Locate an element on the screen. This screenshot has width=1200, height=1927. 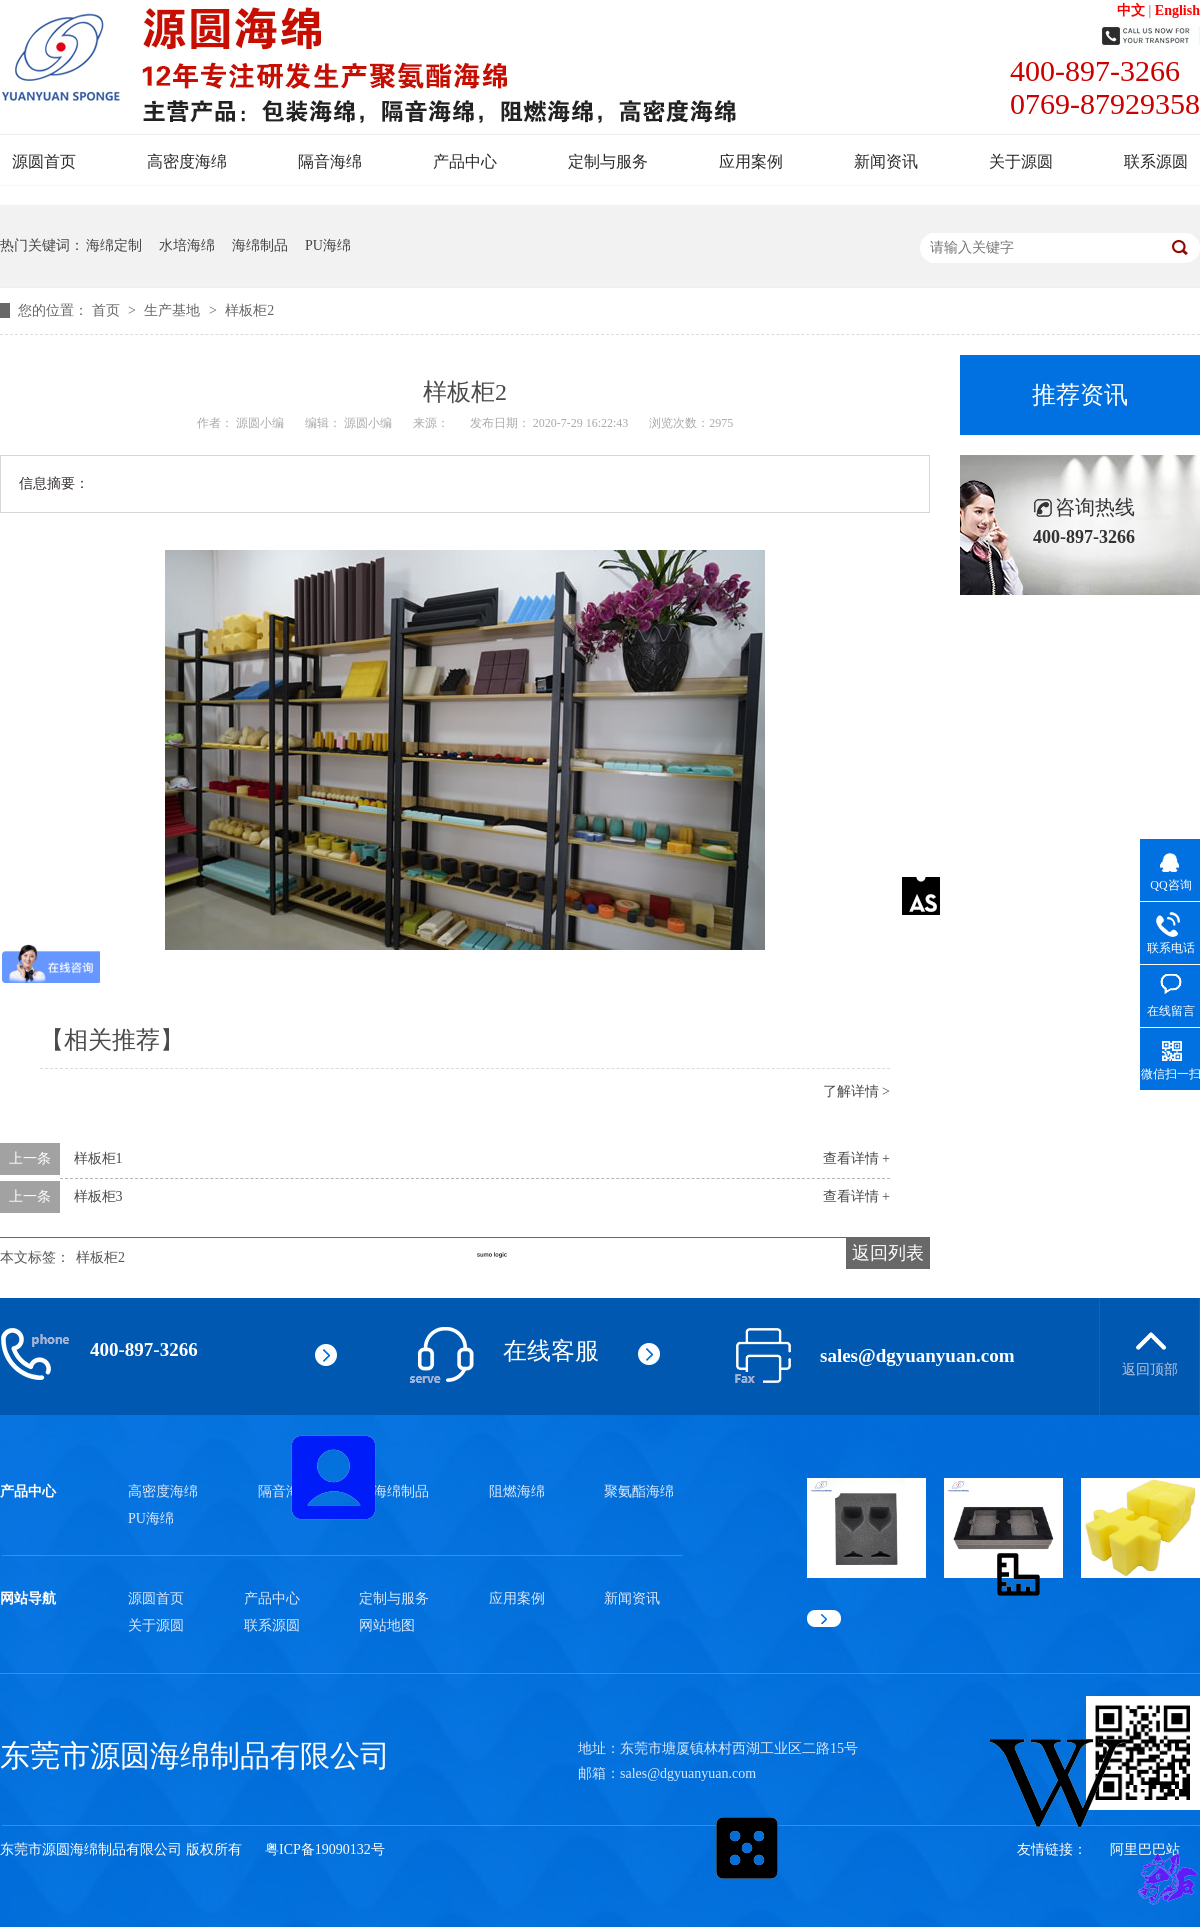
open Wikipedia is located at coordinates (1058, 1783).